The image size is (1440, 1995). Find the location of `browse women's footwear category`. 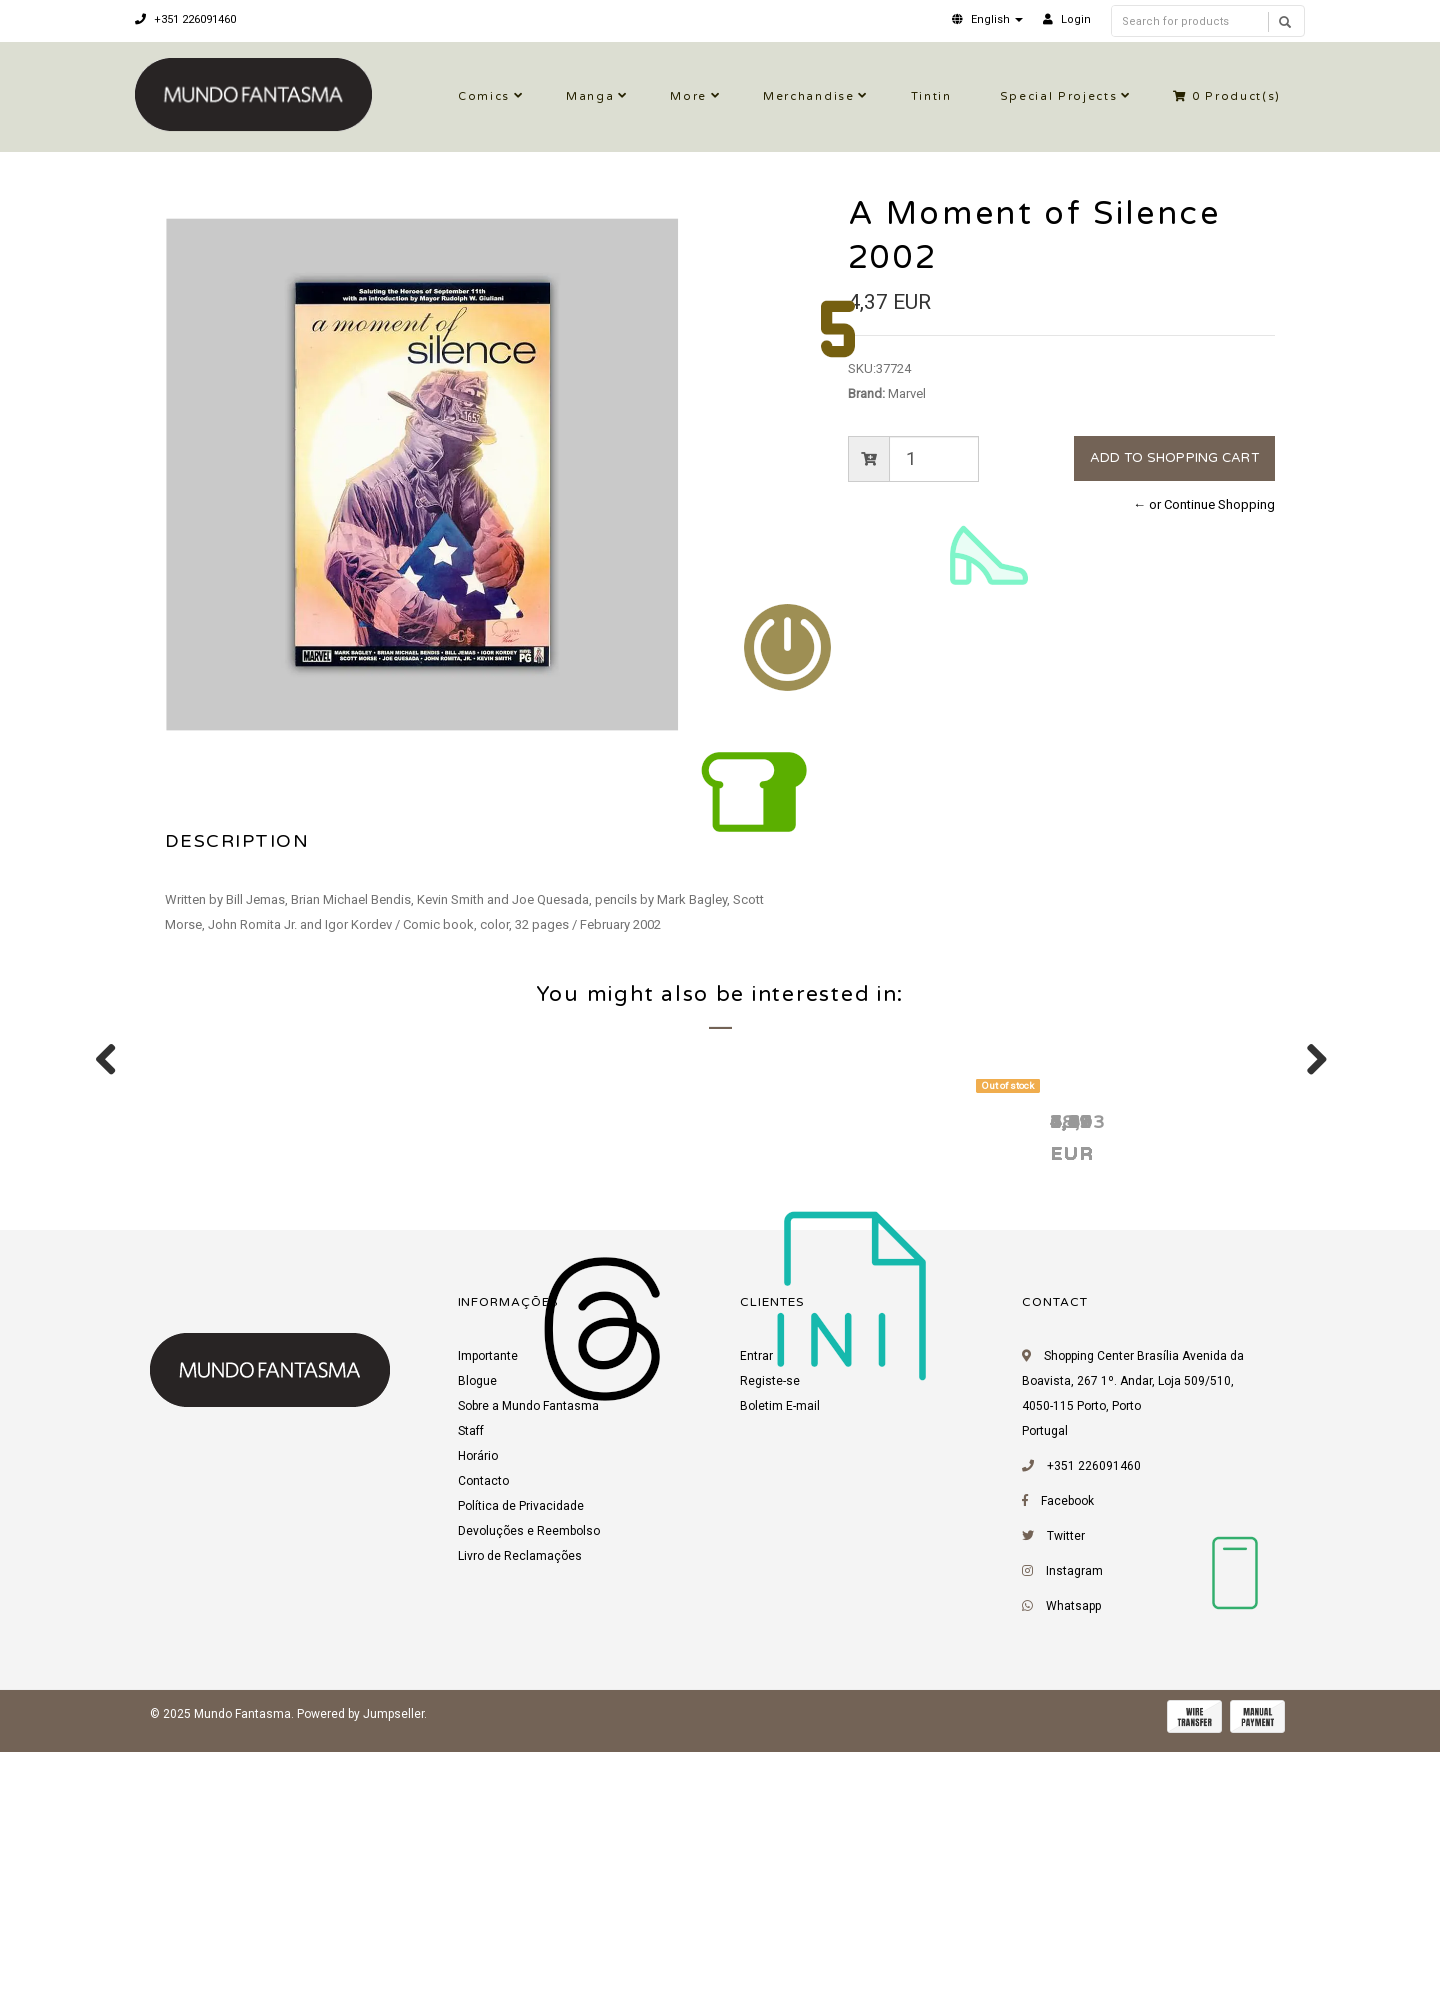

browse women's footwear category is located at coordinates (985, 558).